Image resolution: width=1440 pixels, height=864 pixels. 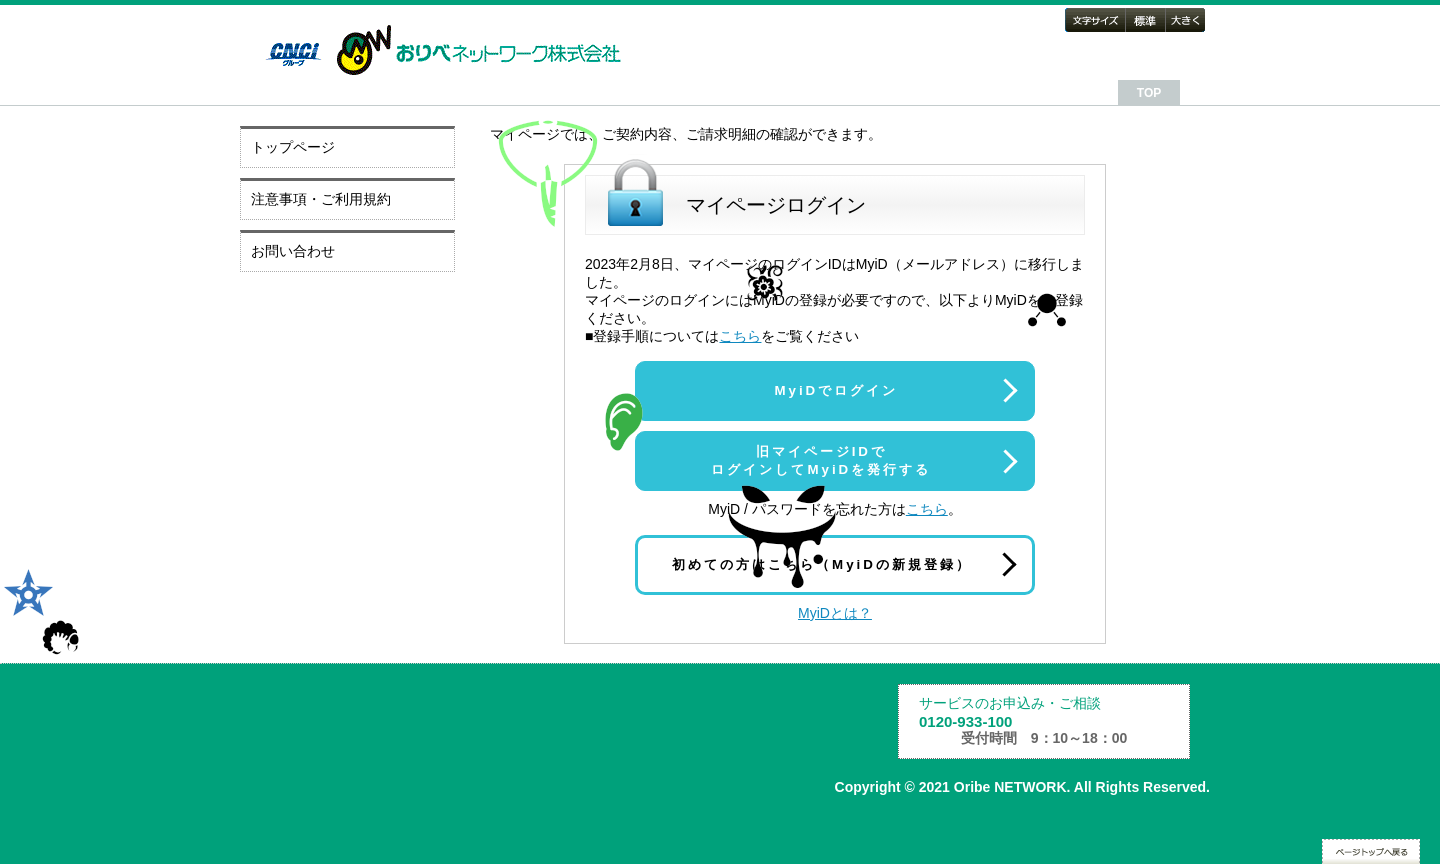 What do you see at coordinates (782, 535) in the screenshot?
I see `indicates a delicious or tempting item` at bounding box center [782, 535].